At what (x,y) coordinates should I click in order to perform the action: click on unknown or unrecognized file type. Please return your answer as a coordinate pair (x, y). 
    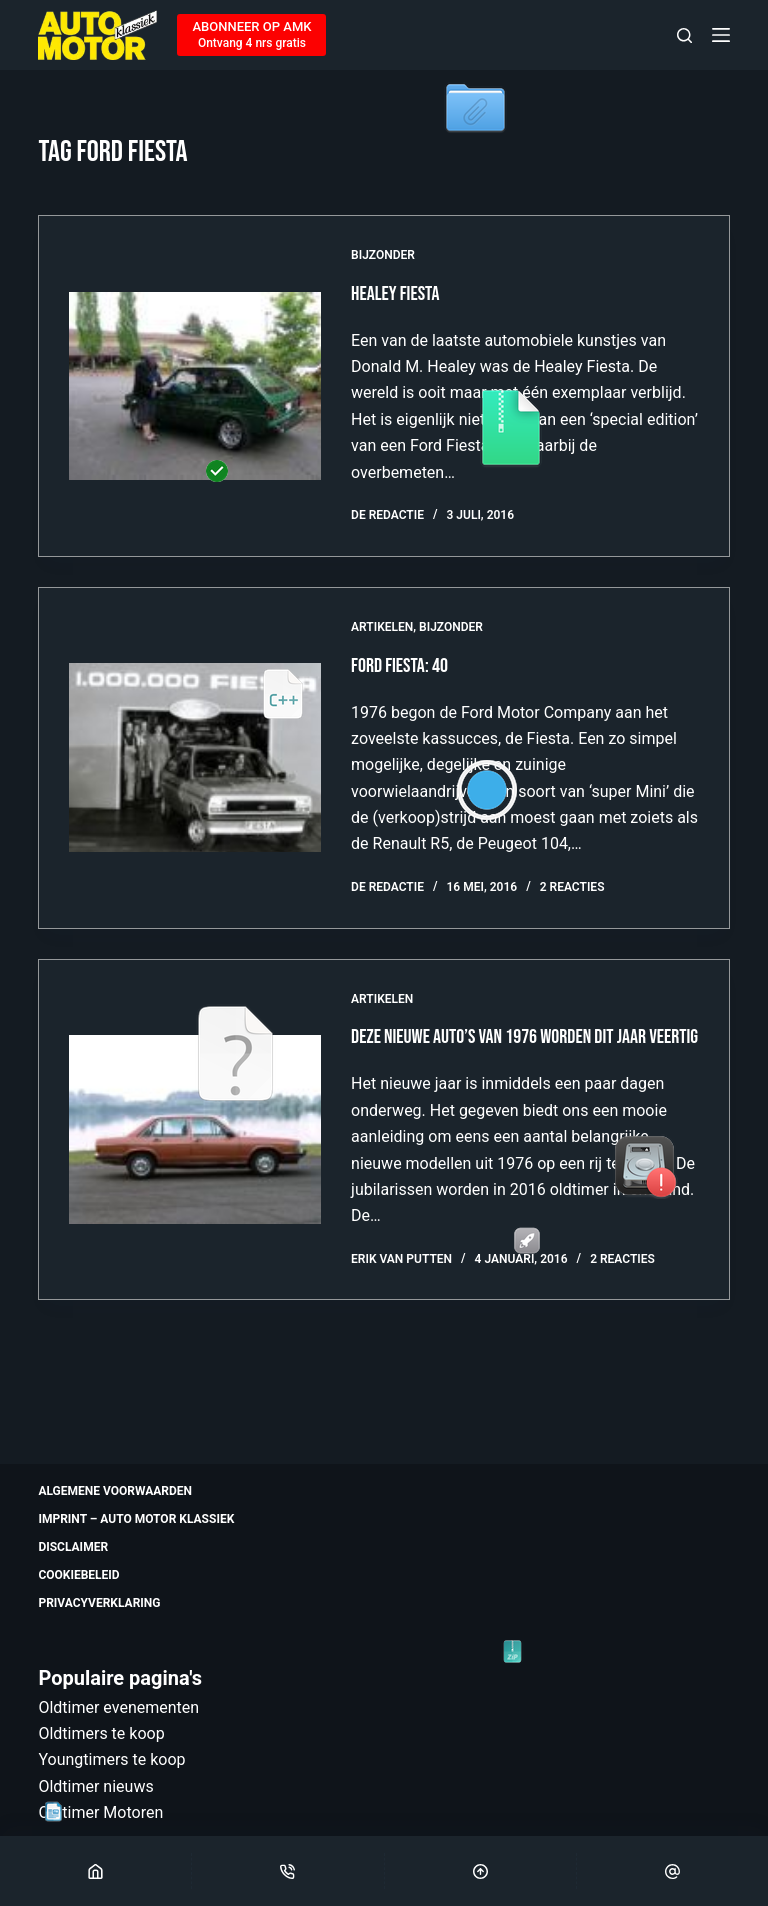
    Looking at the image, I should click on (235, 1053).